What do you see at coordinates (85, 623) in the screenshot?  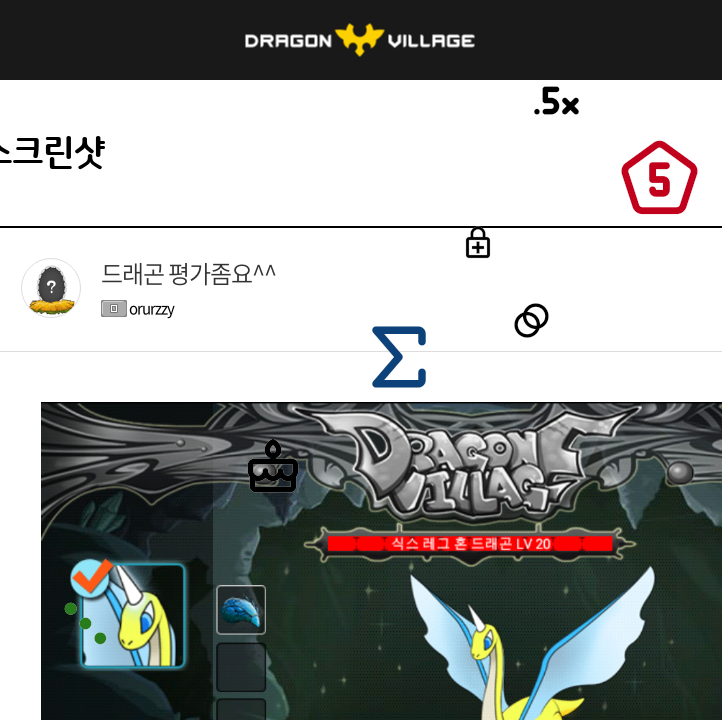 I see `more options menu` at bounding box center [85, 623].